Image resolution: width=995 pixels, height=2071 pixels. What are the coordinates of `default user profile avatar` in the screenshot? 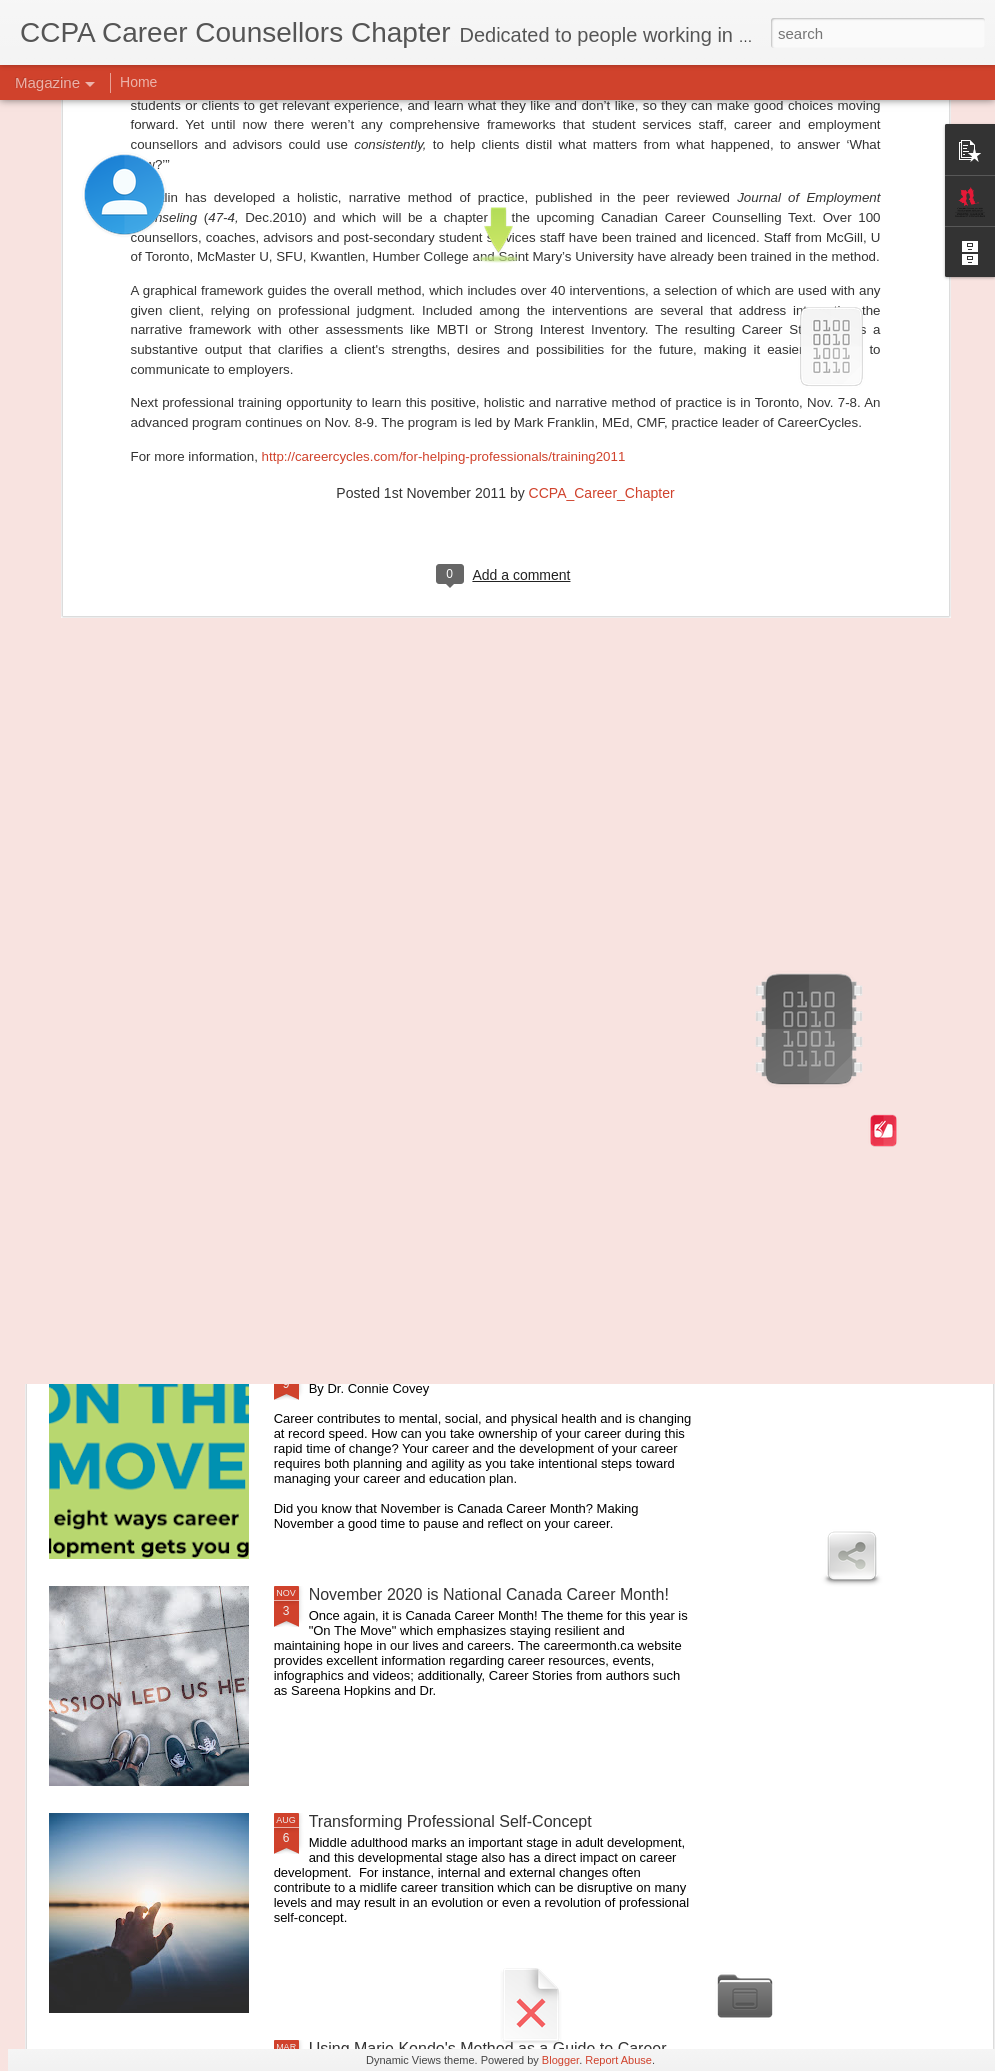 It's located at (124, 194).